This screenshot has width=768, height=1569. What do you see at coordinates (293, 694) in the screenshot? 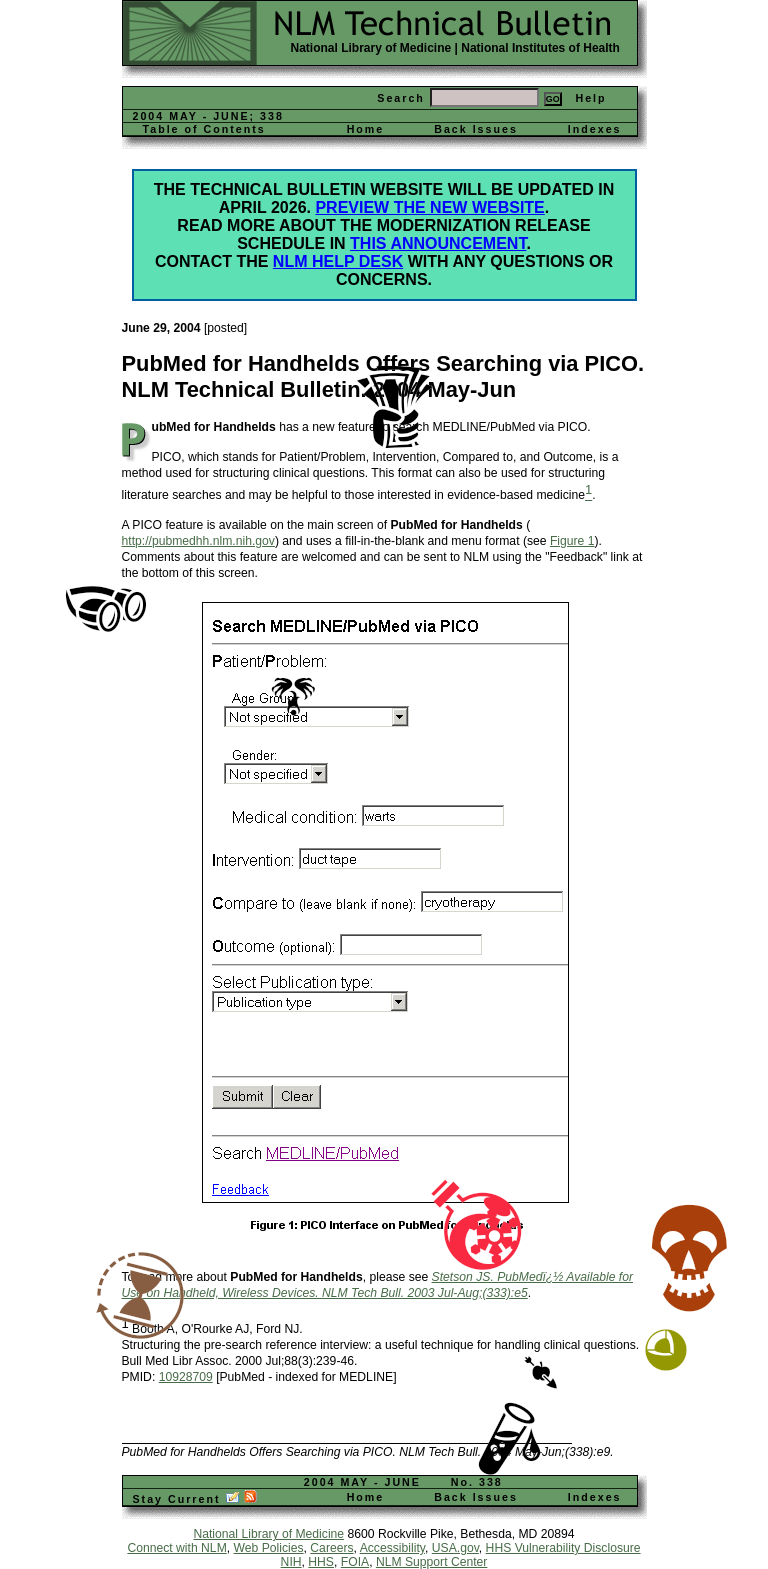
I see `ignite or activate a fire-related feature` at bounding box center [293, 694].